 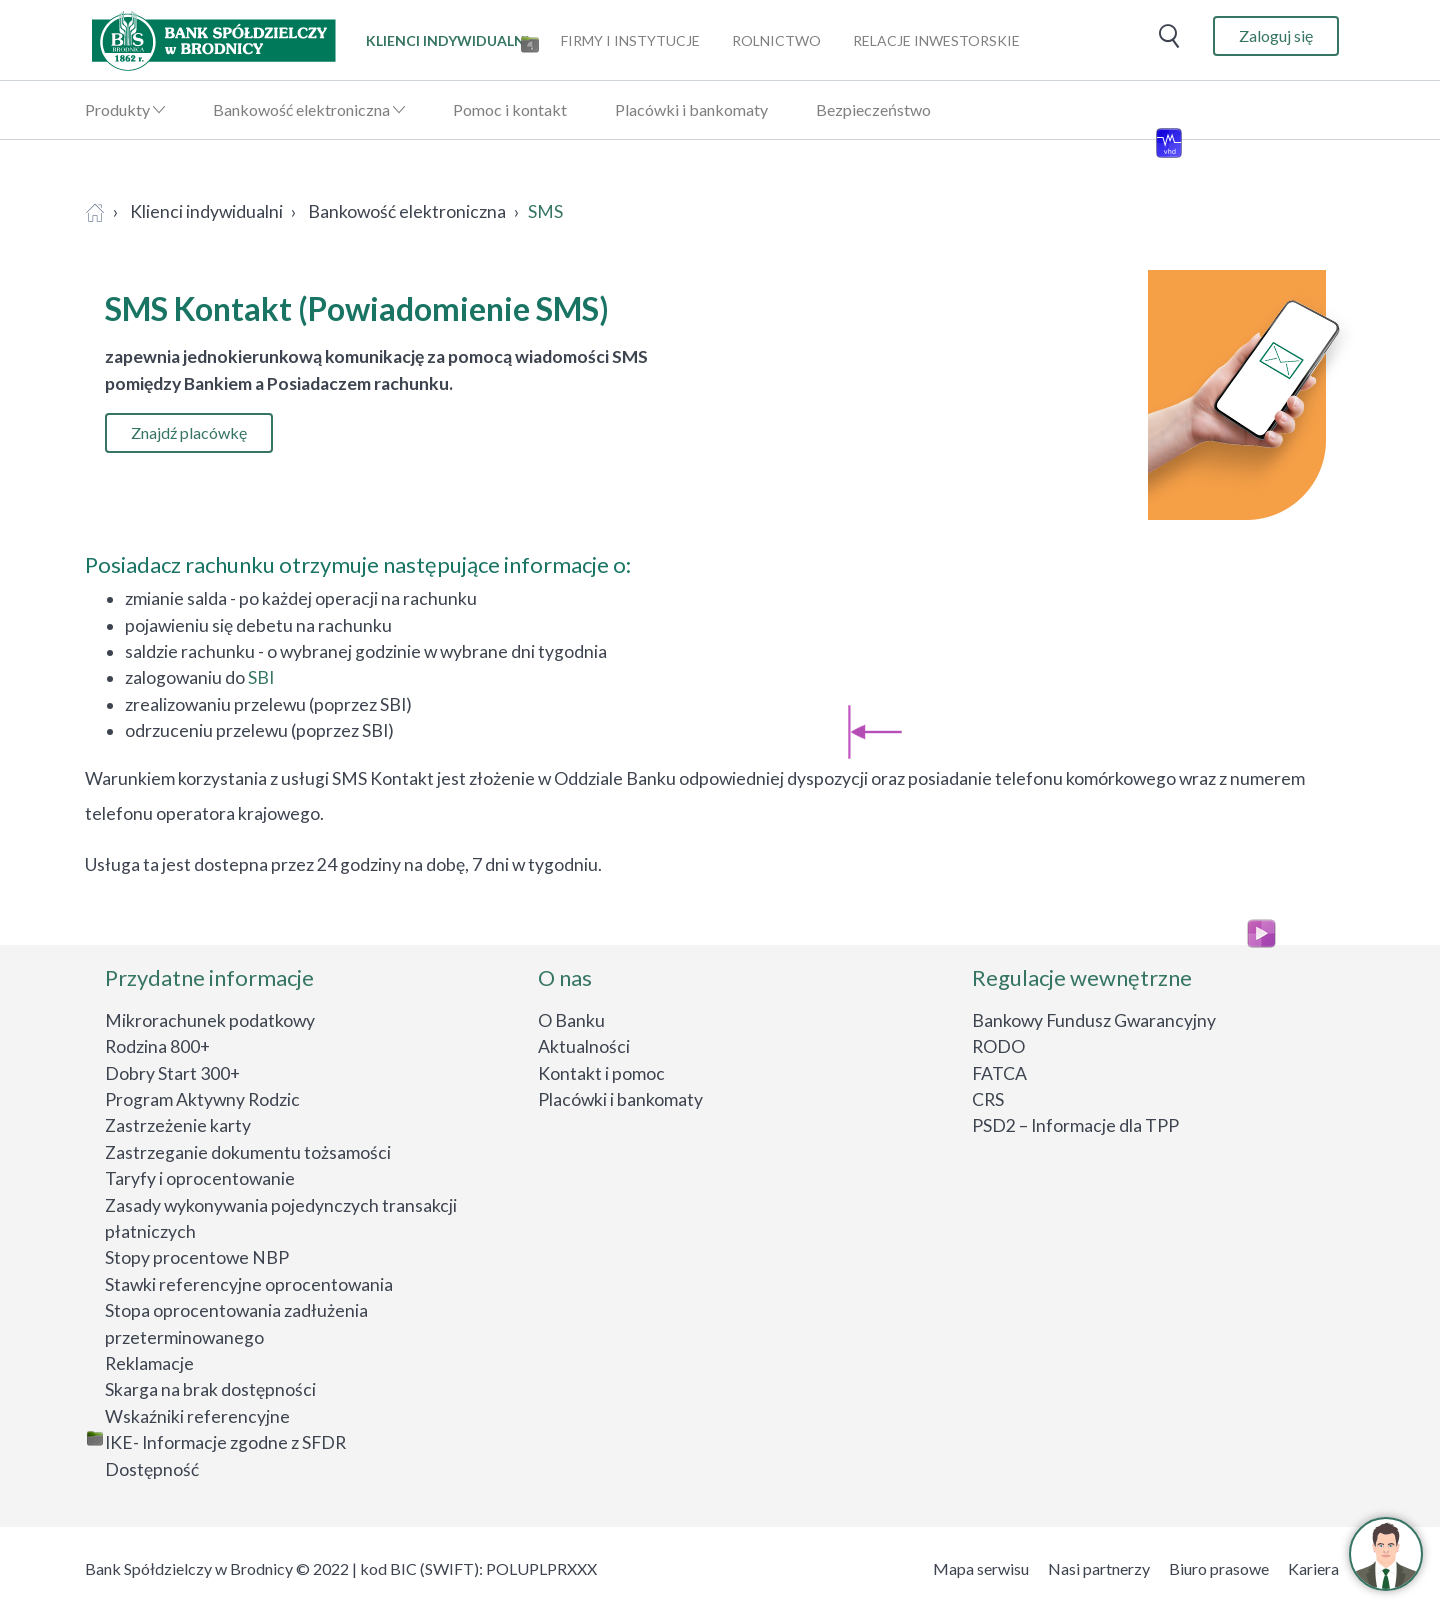 What do you see at coordinates (1261, 933) in the screenshot?
I see `access media codec settings` at bounding box center [1261, 933].